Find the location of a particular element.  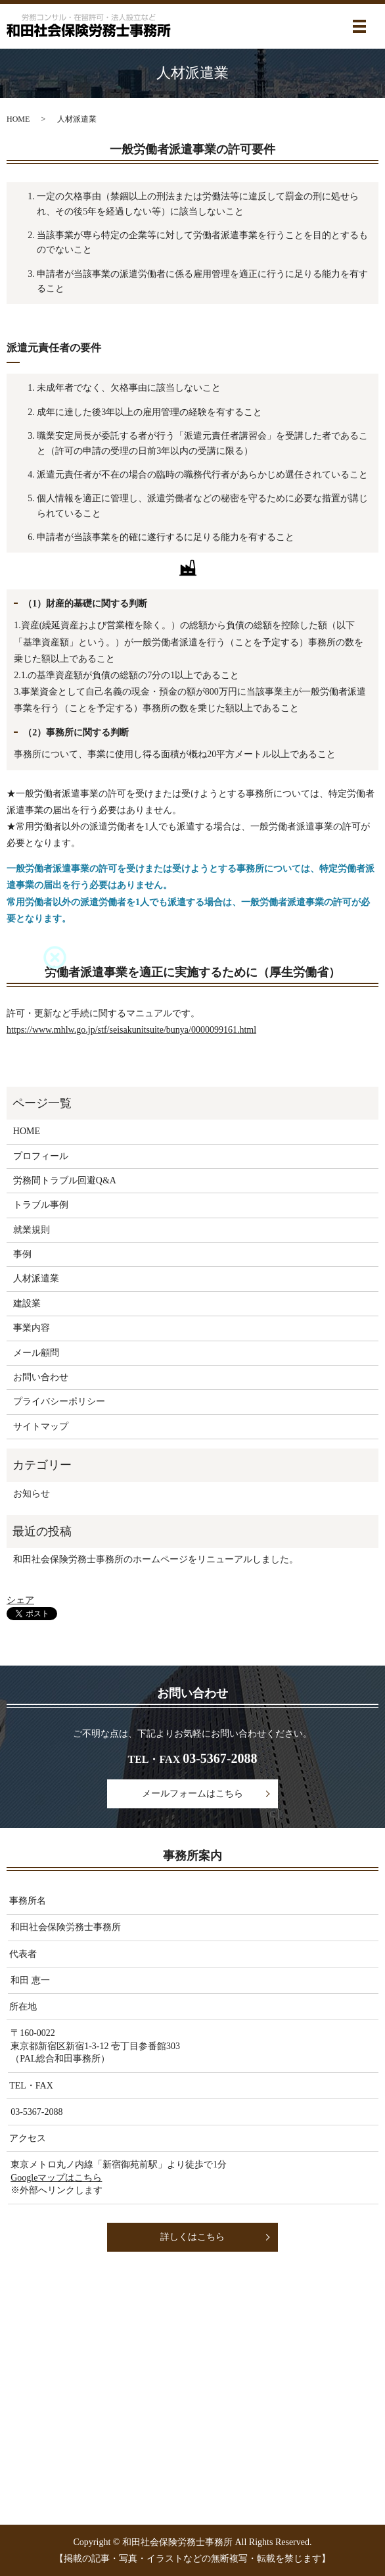

view manufacturing or production settings is located at coordinates (188, 568).